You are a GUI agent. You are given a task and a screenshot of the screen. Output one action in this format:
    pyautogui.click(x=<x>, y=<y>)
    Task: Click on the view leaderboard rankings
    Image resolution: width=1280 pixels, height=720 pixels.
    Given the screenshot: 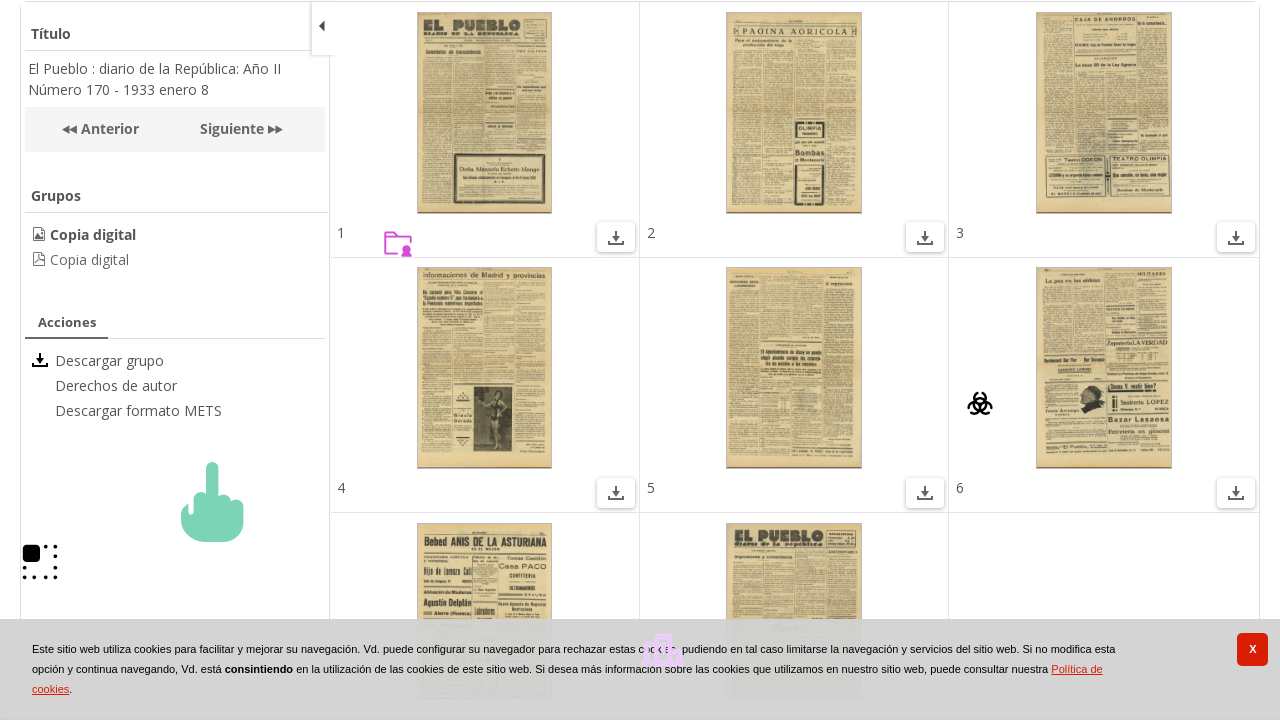 What is the action you would take?
    pyautogui.click(x=663, y=650)
    